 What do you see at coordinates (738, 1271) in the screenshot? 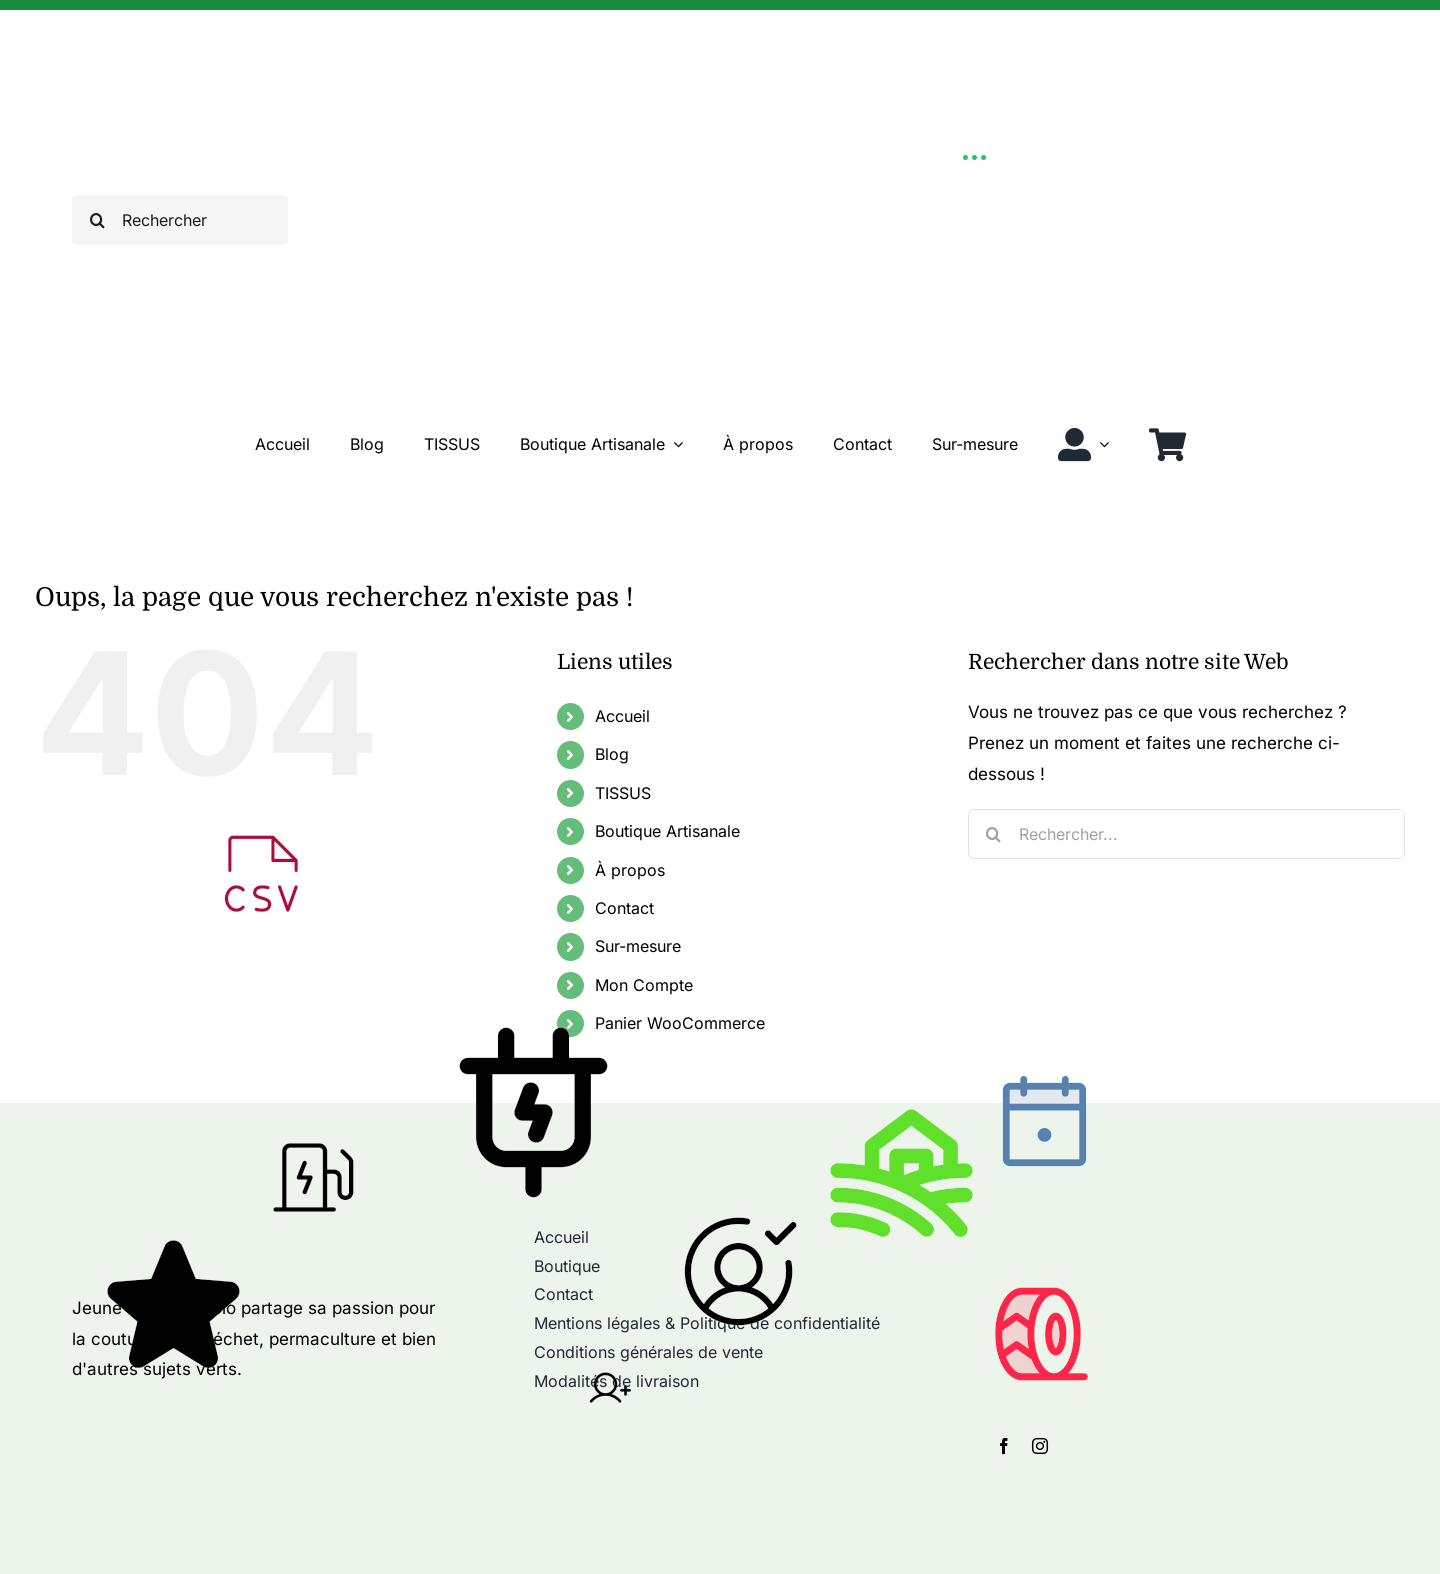
I see `verified user profile` at bounding box center [738, 1271].